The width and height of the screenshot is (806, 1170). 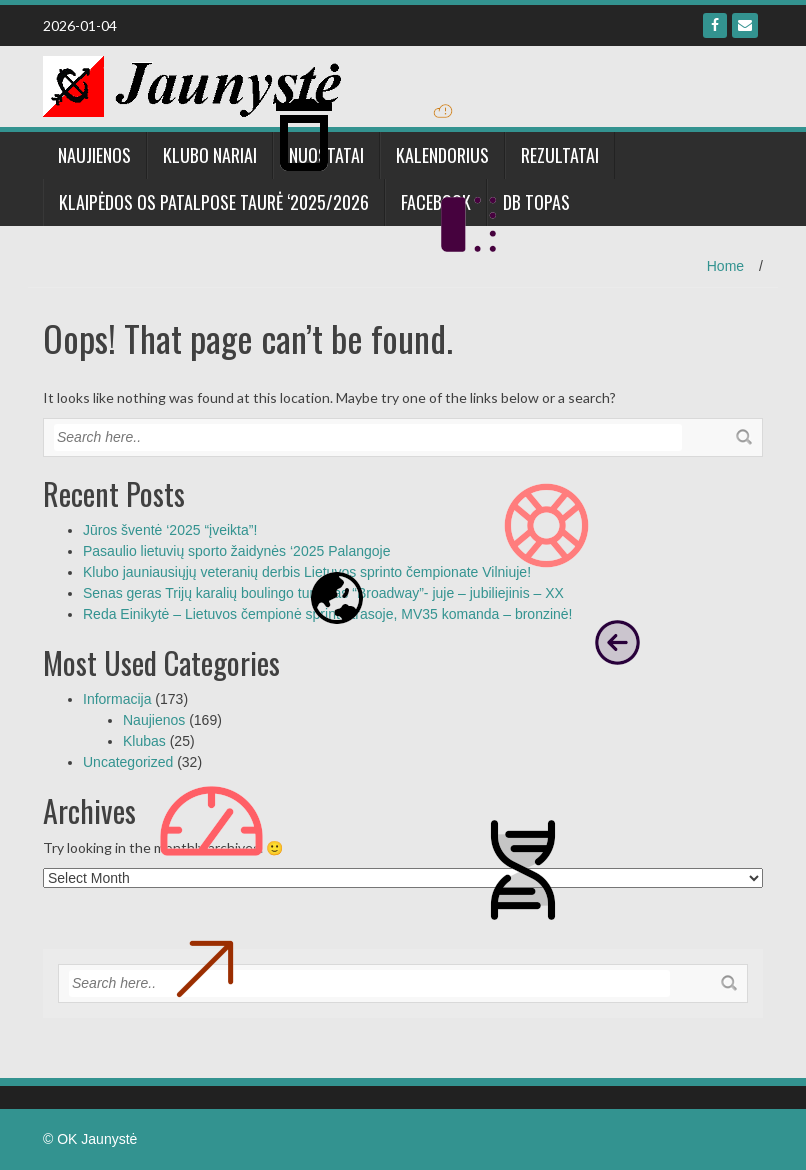 What do you see at coordinates (523, 870) in the screenshot?
I see `access genetics or DNA-related features` at bounding box center [523, 870].